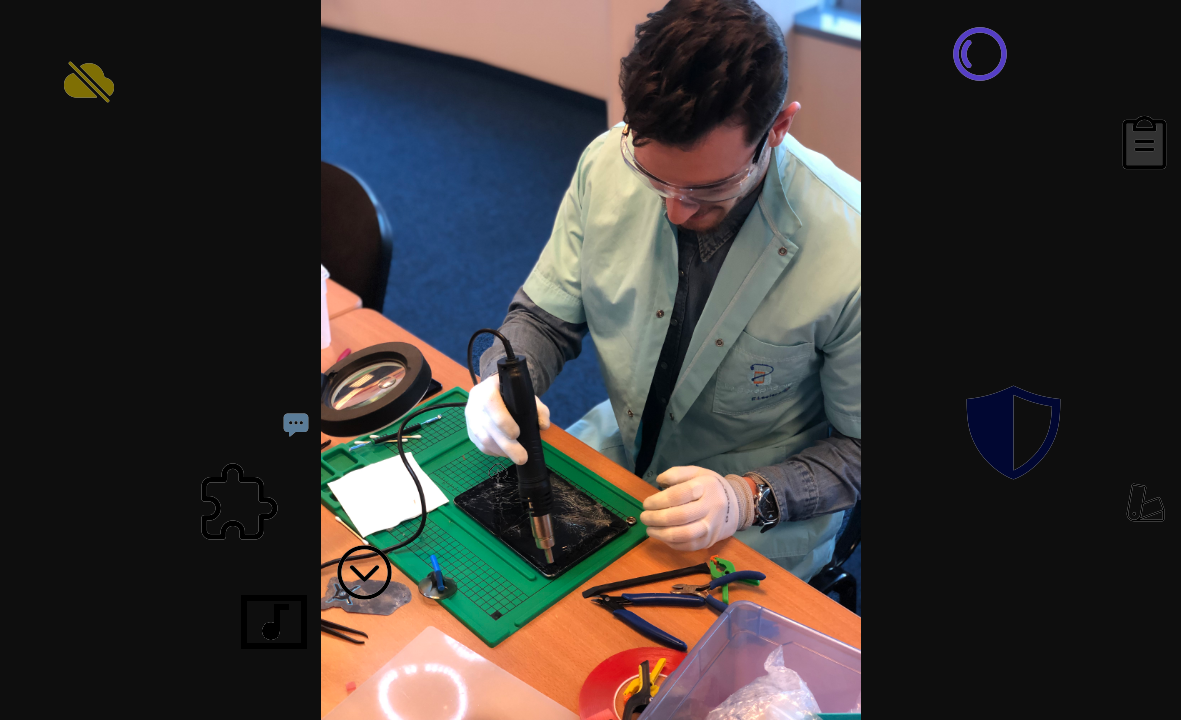 Image resolution: width=1181 pixels, height=720 pixels. I want to click on partial security or protection enabled, so click(1013, 432).